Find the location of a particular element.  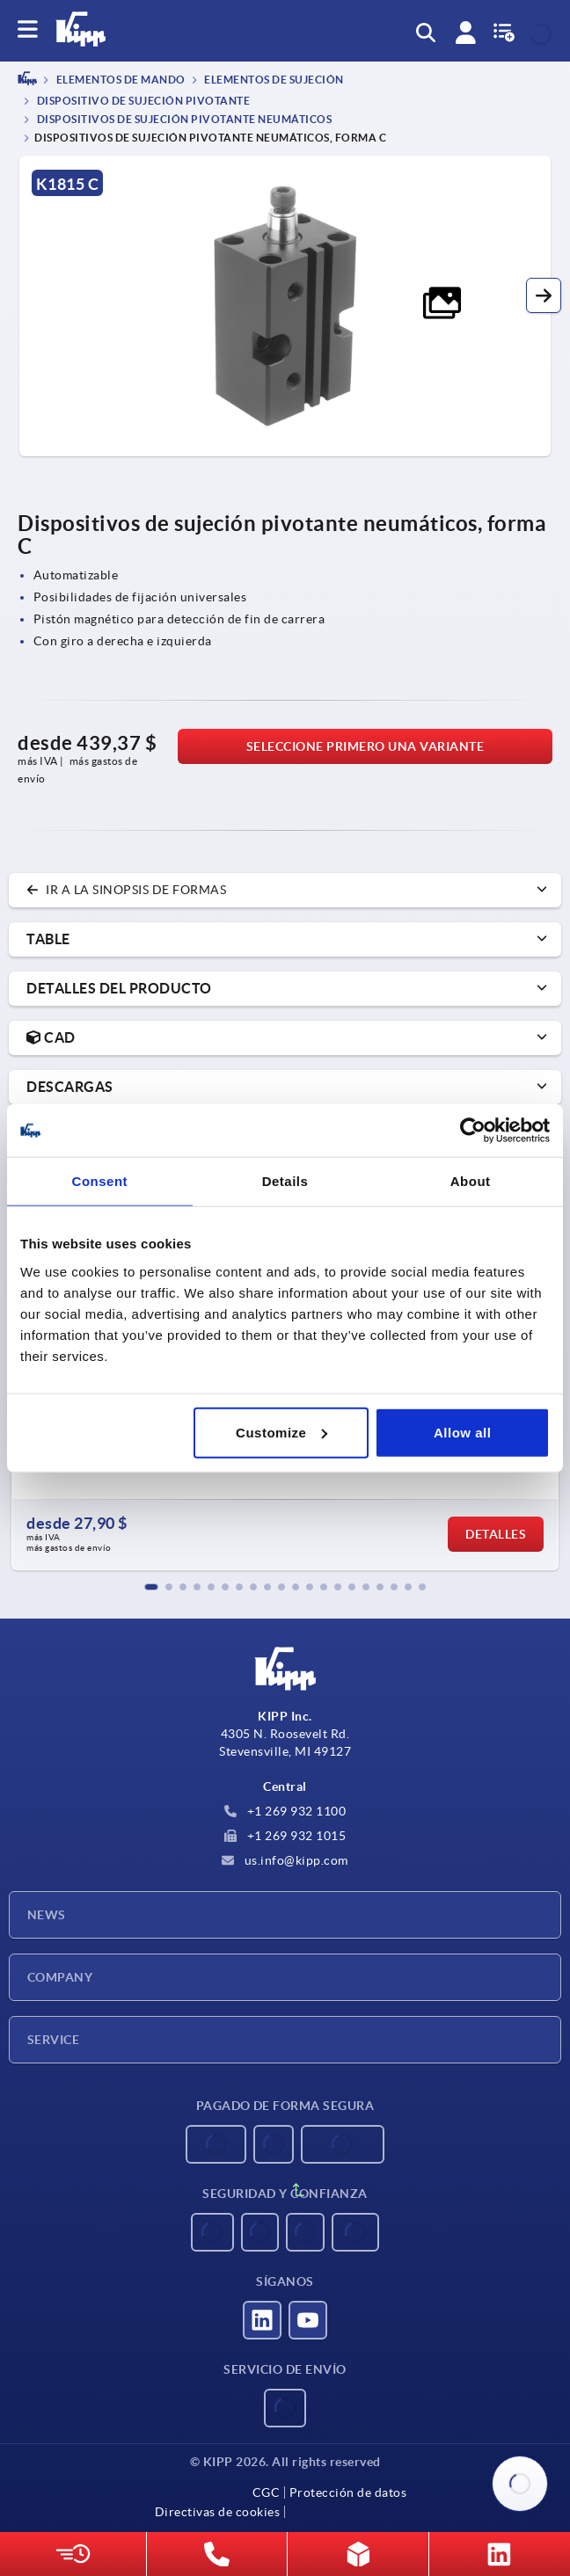

view photo gallery or image library is located at coordinates (442, 302).